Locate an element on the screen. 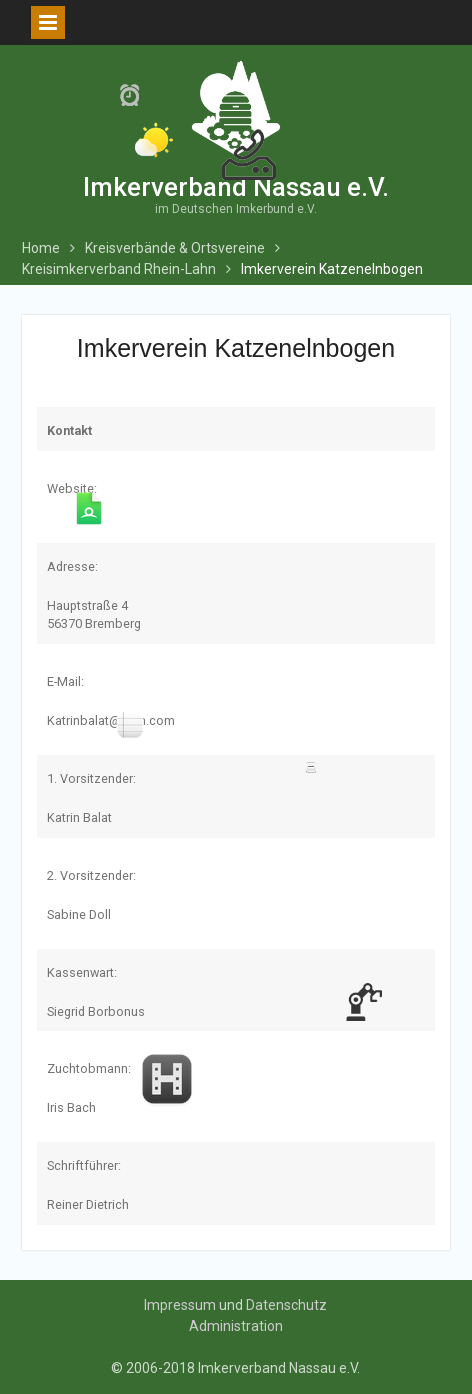 The height and width of the screenshot is (1394, 472). a renderdoc capture file is located at coordinates (89, 509).